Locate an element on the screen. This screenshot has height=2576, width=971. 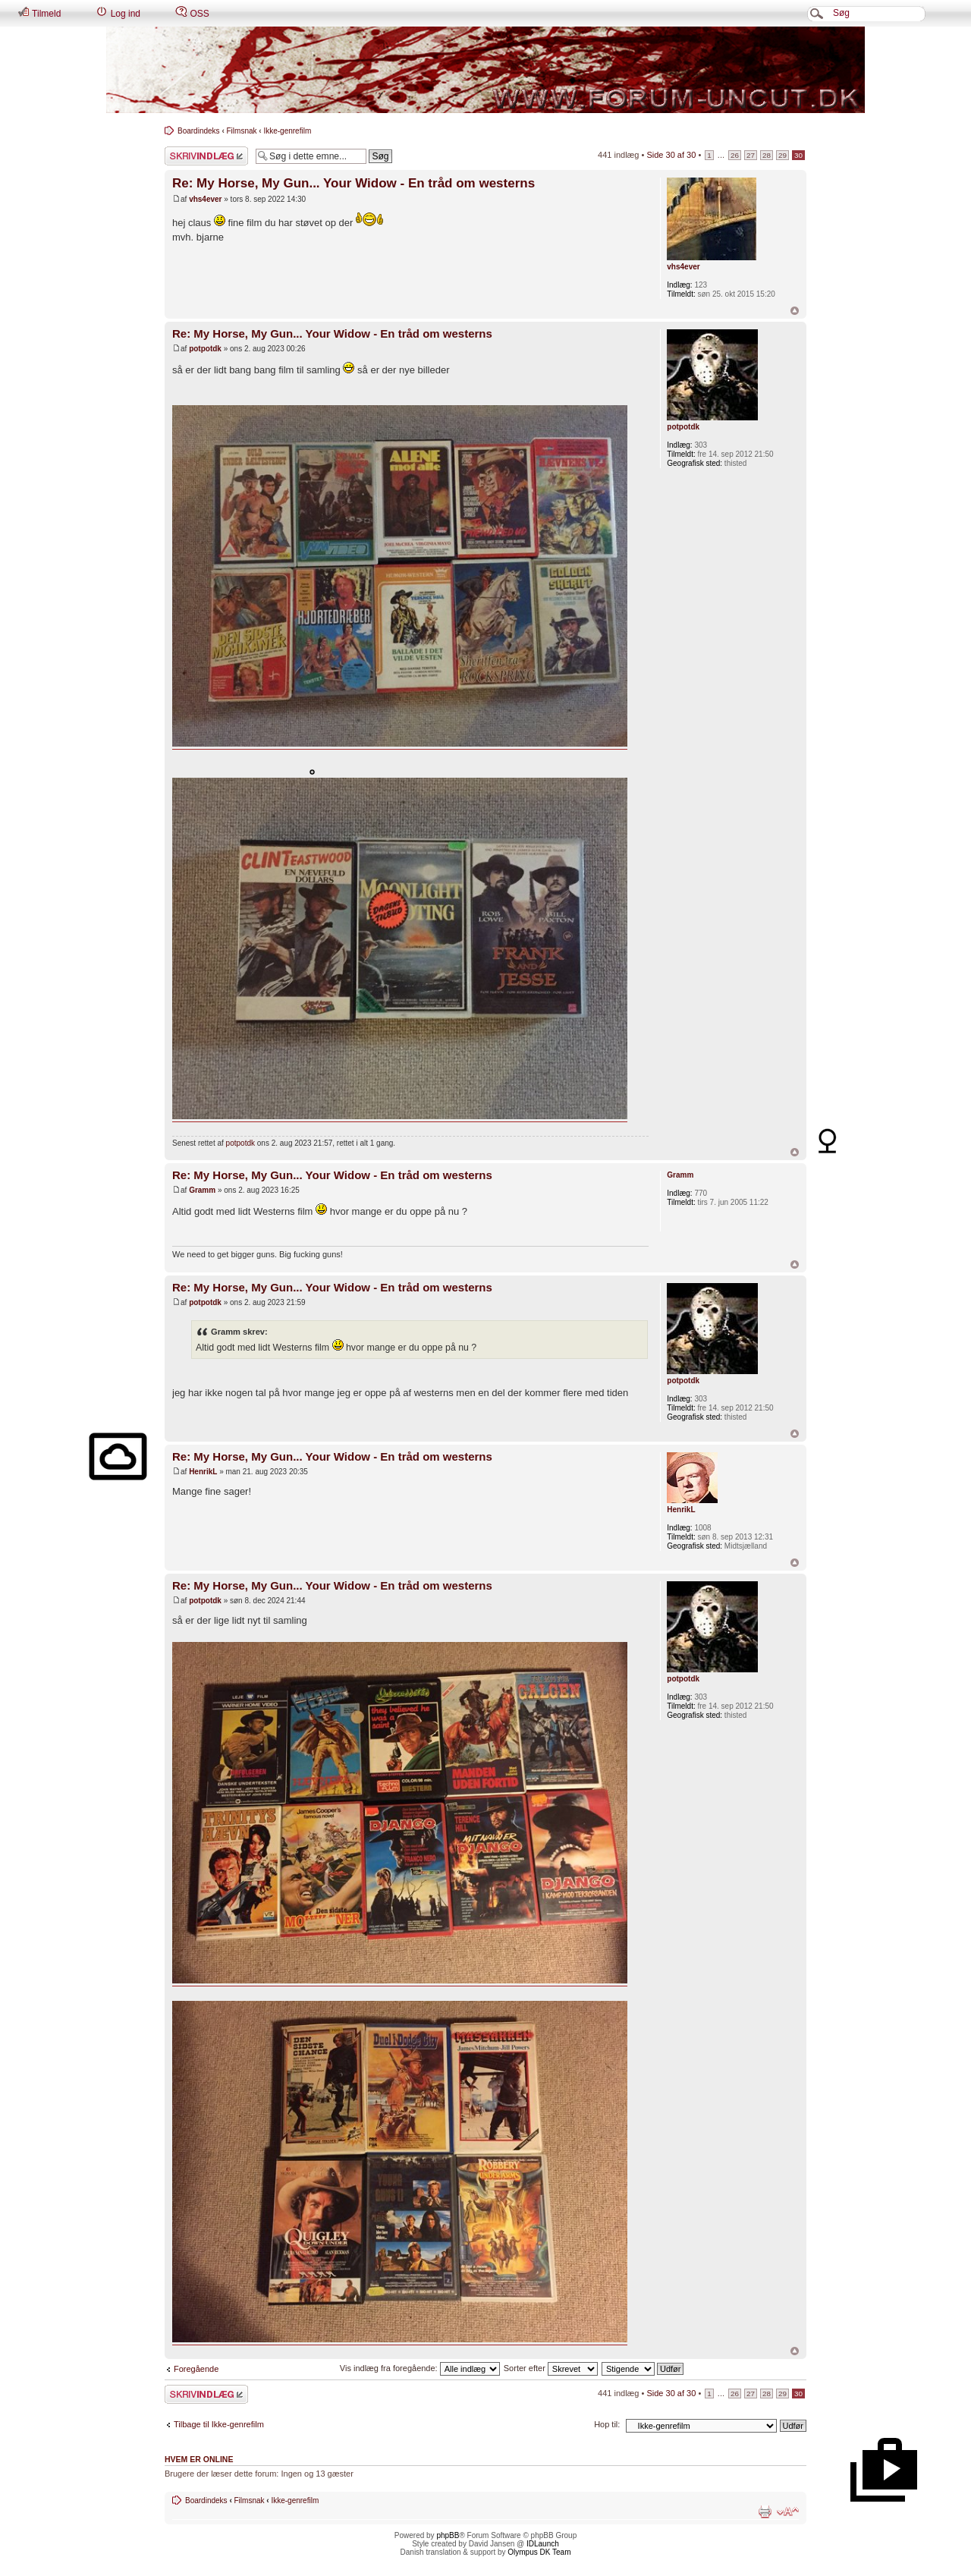
access daydream or screensaver settings is located at coordinates (118, 1456).